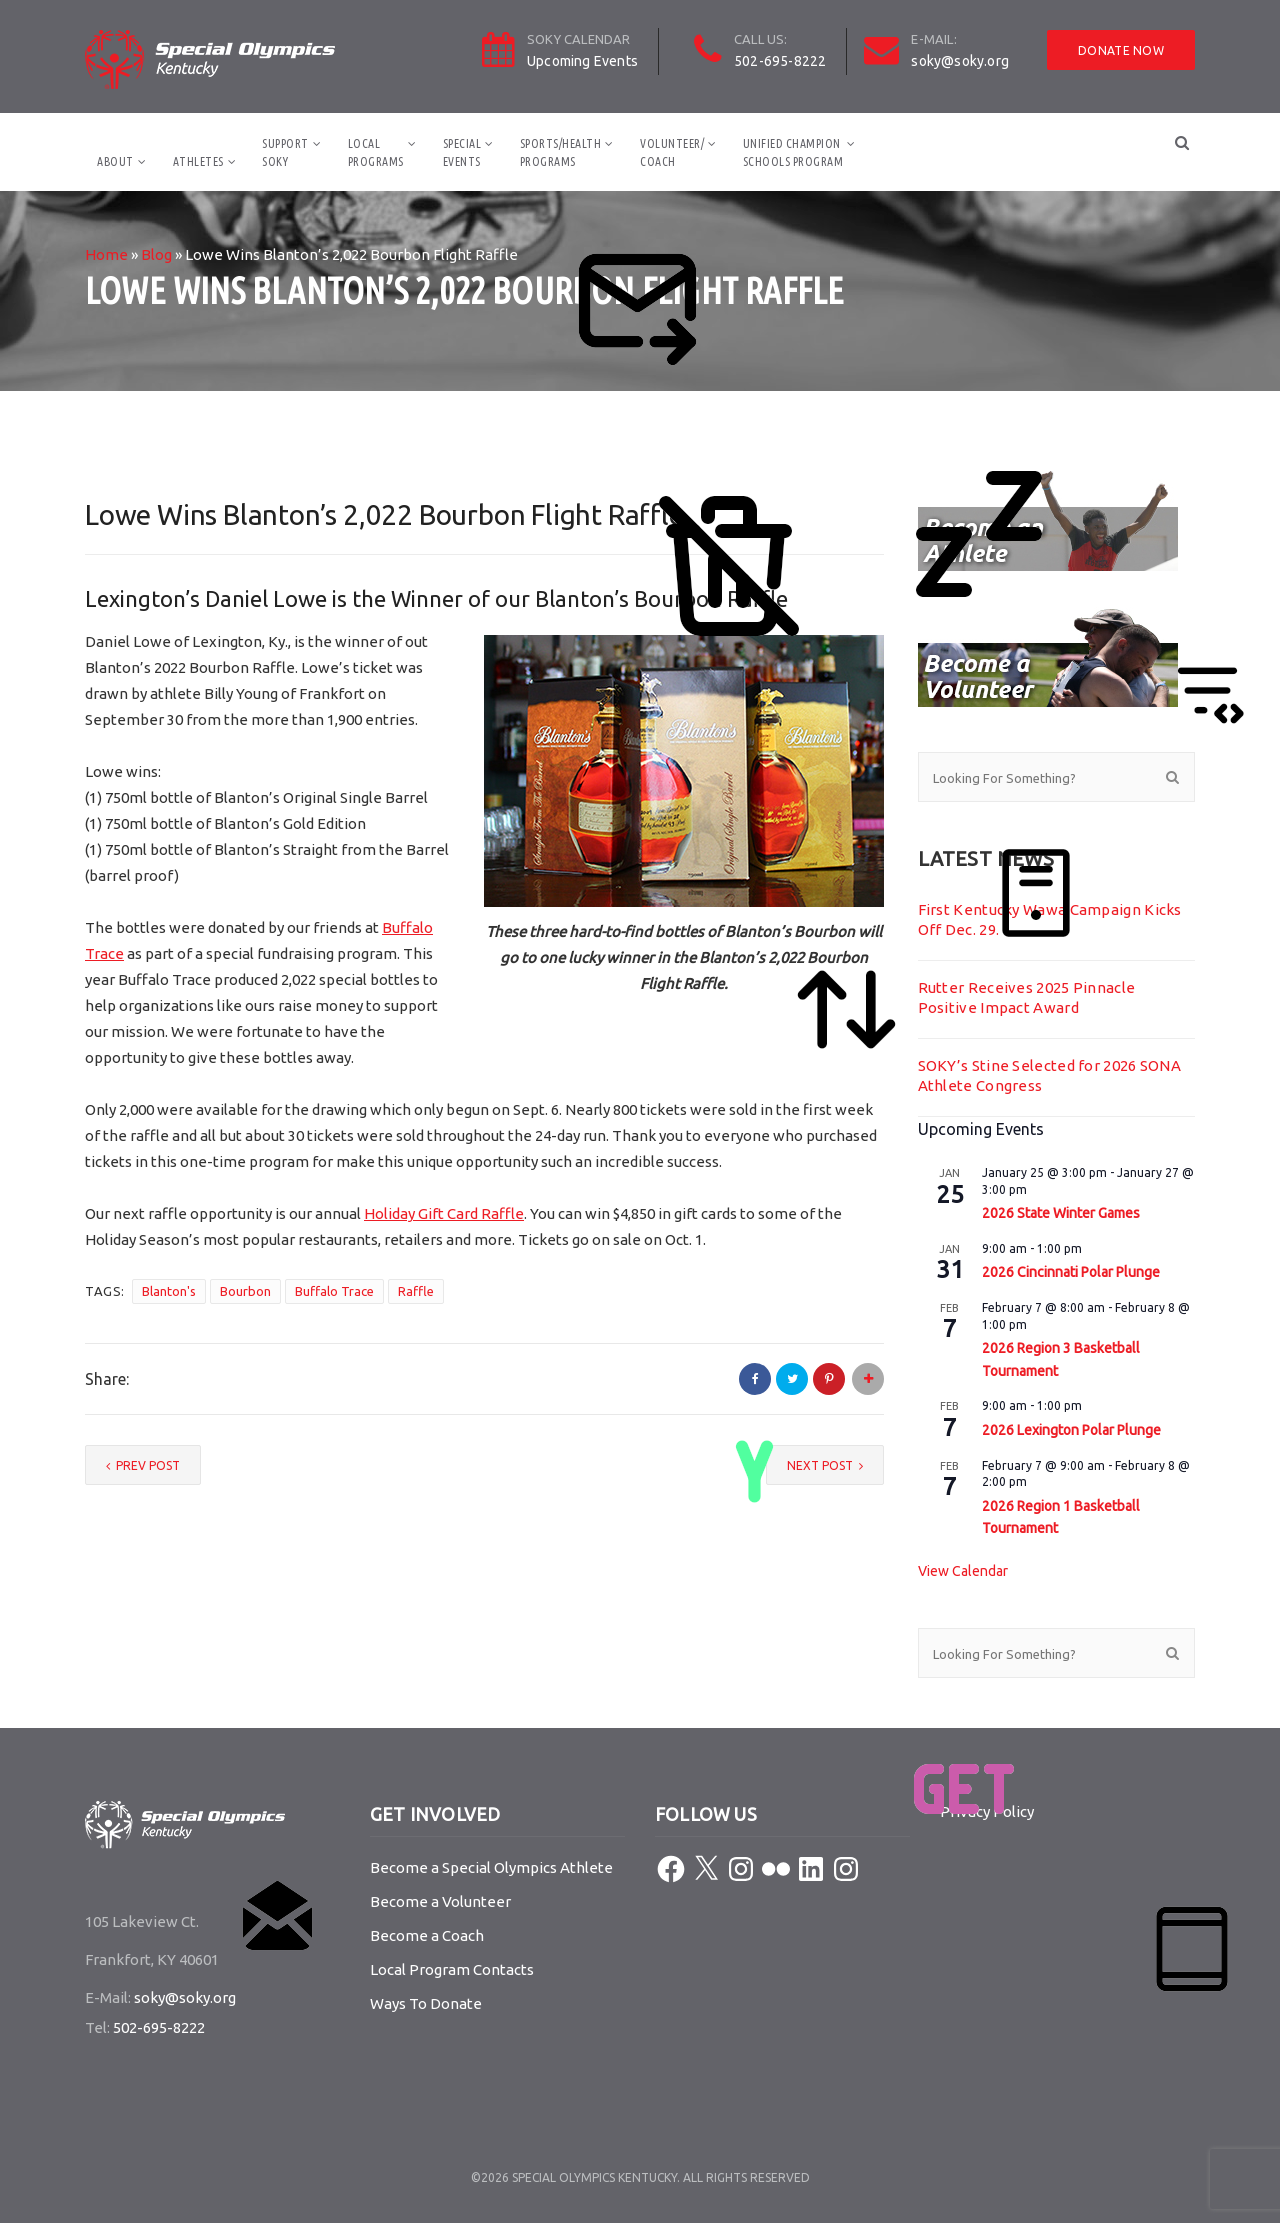  Describe the element at coordinates (277, 1915) in the screenshot. I see `an opened or read email message` at that location.